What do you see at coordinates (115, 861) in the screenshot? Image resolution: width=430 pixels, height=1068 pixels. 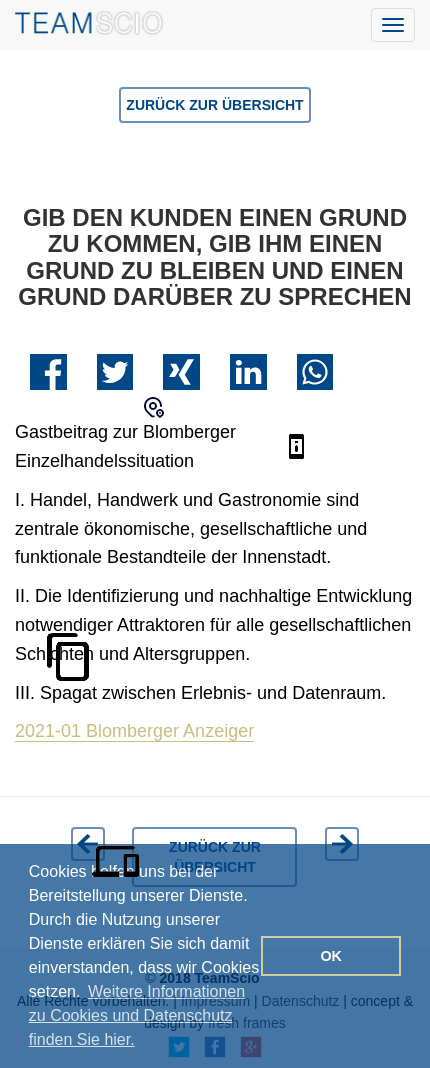 I see `view connected devices` at bounding box center [115, 861].